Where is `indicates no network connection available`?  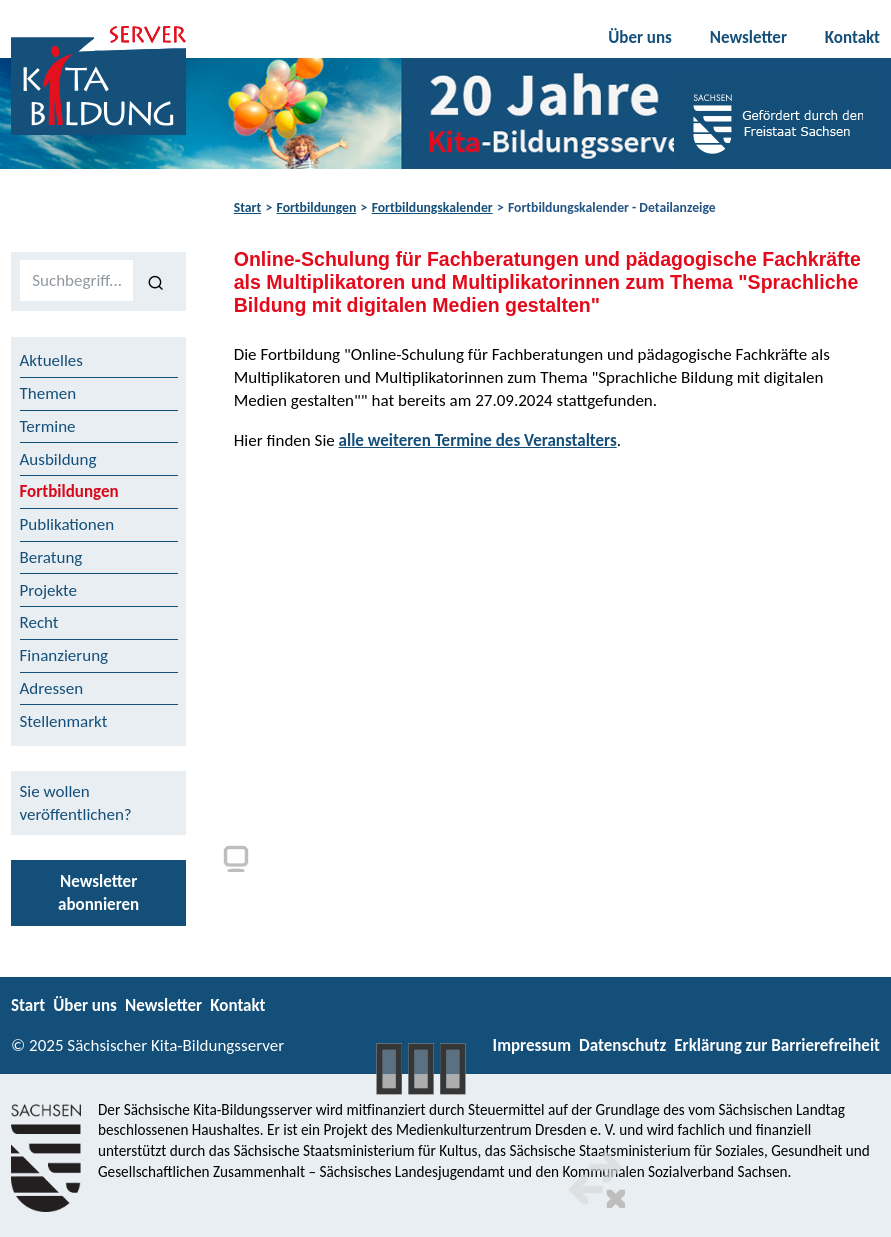
indicates no network connection available is located at coordinates (595, 1178).